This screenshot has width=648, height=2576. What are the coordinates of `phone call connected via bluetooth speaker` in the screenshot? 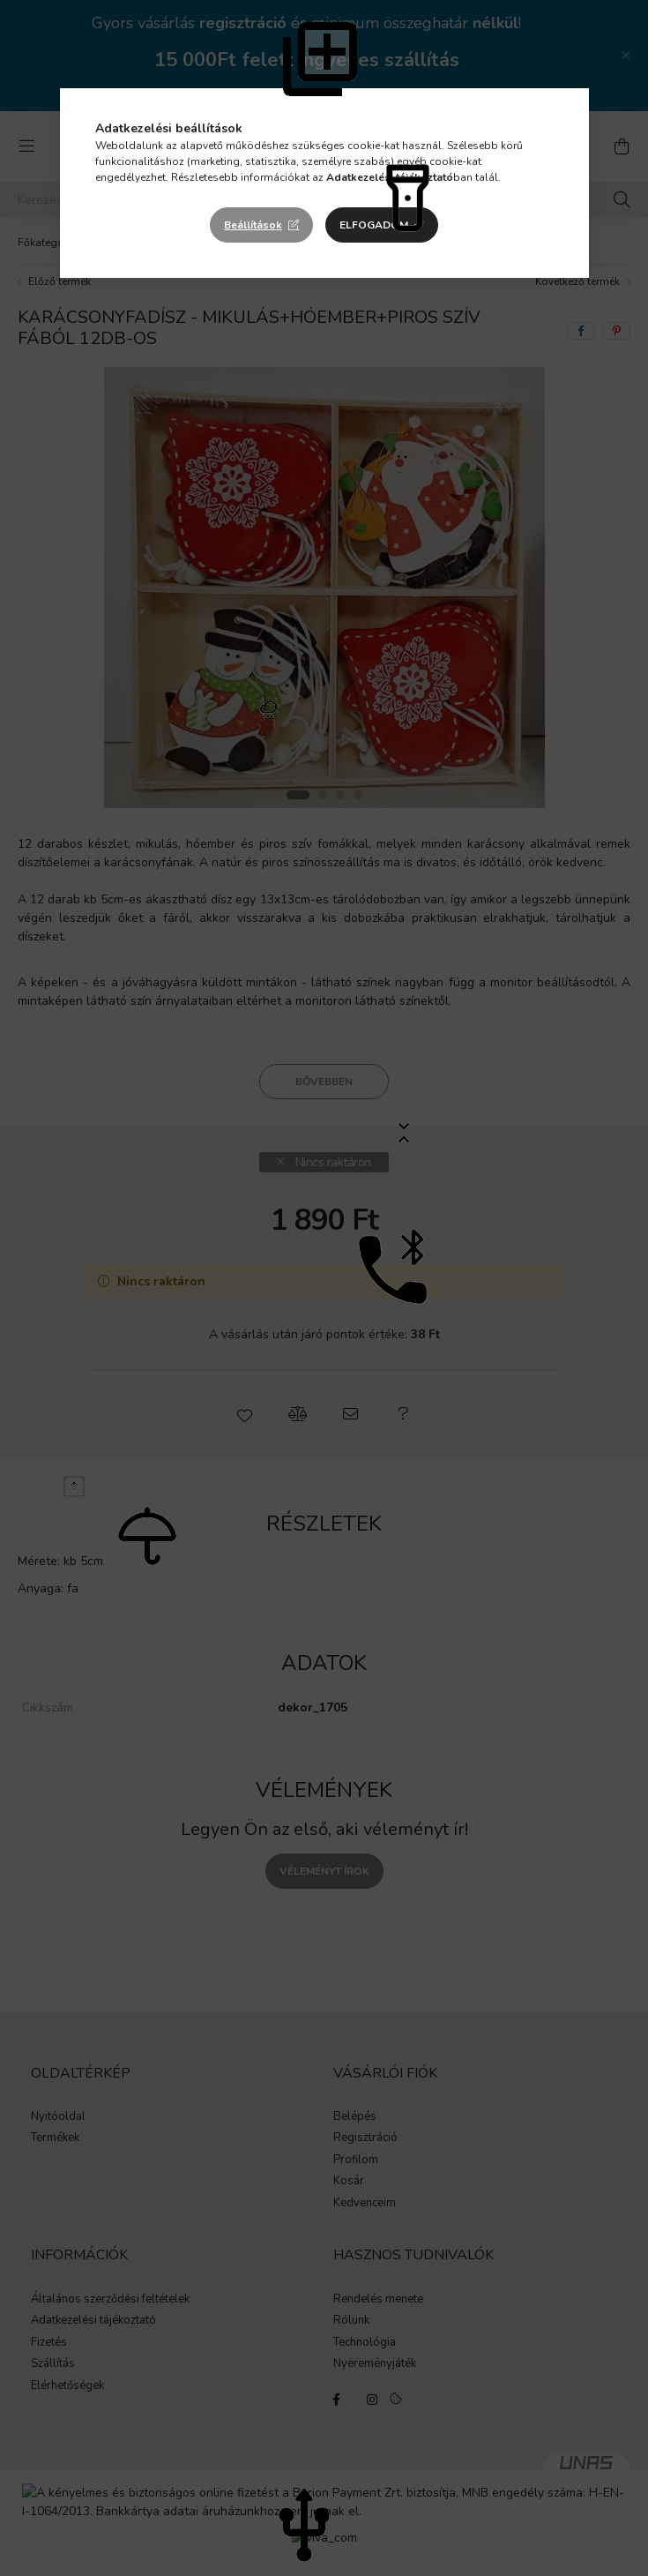 It's located at (392, 1269).